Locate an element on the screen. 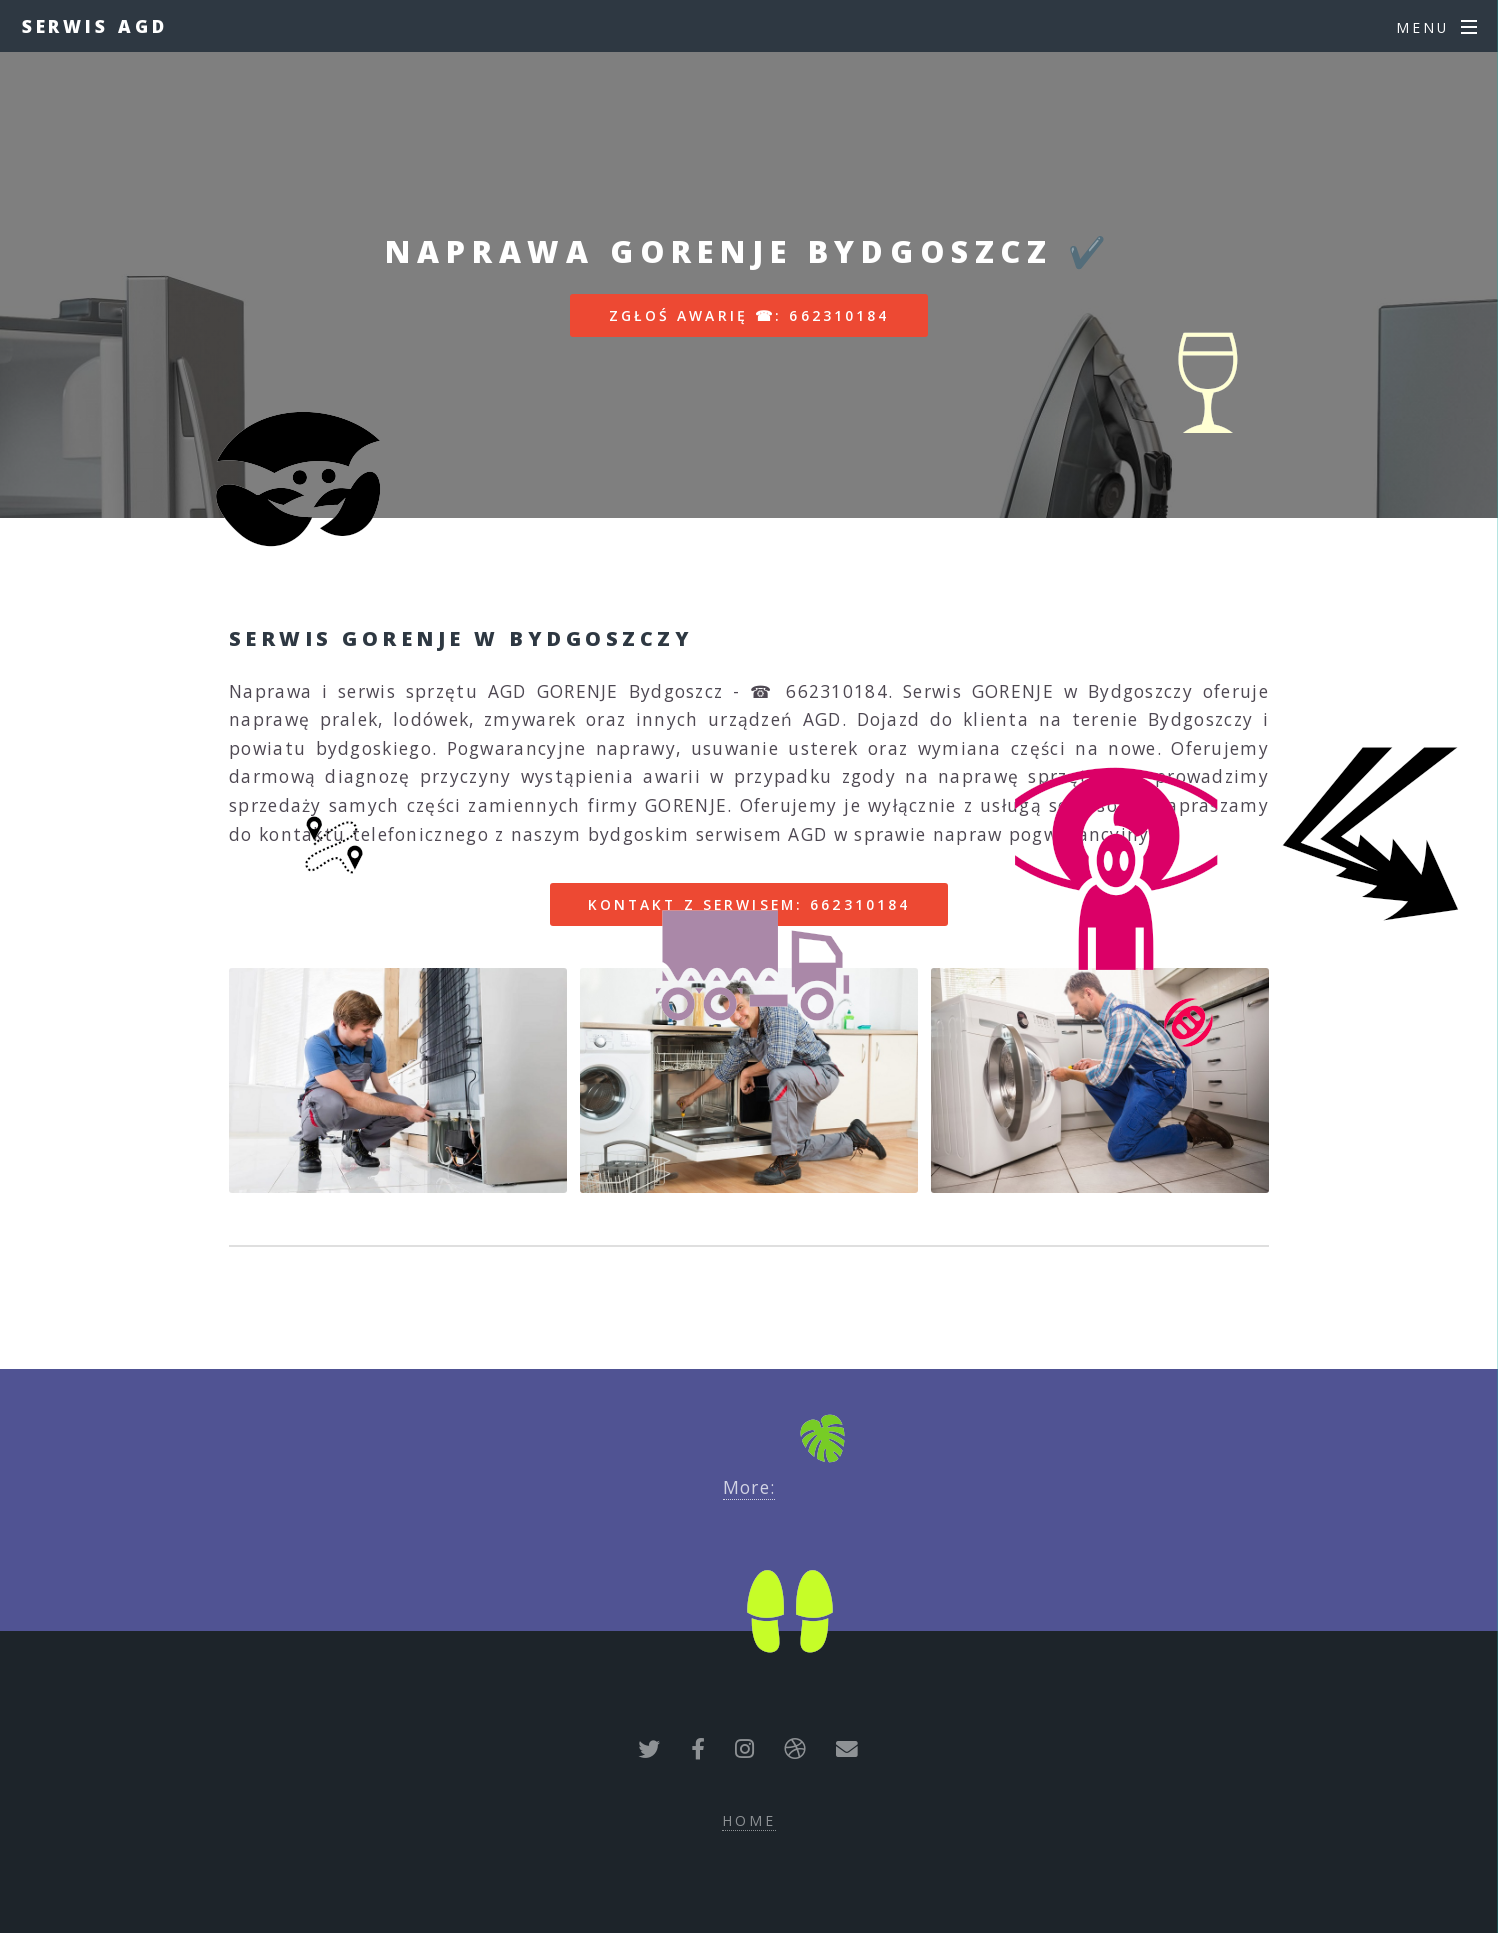 The height and width of the screenshot is (1933, 1498). view route distance between two points is located at coordinates (334, 845).